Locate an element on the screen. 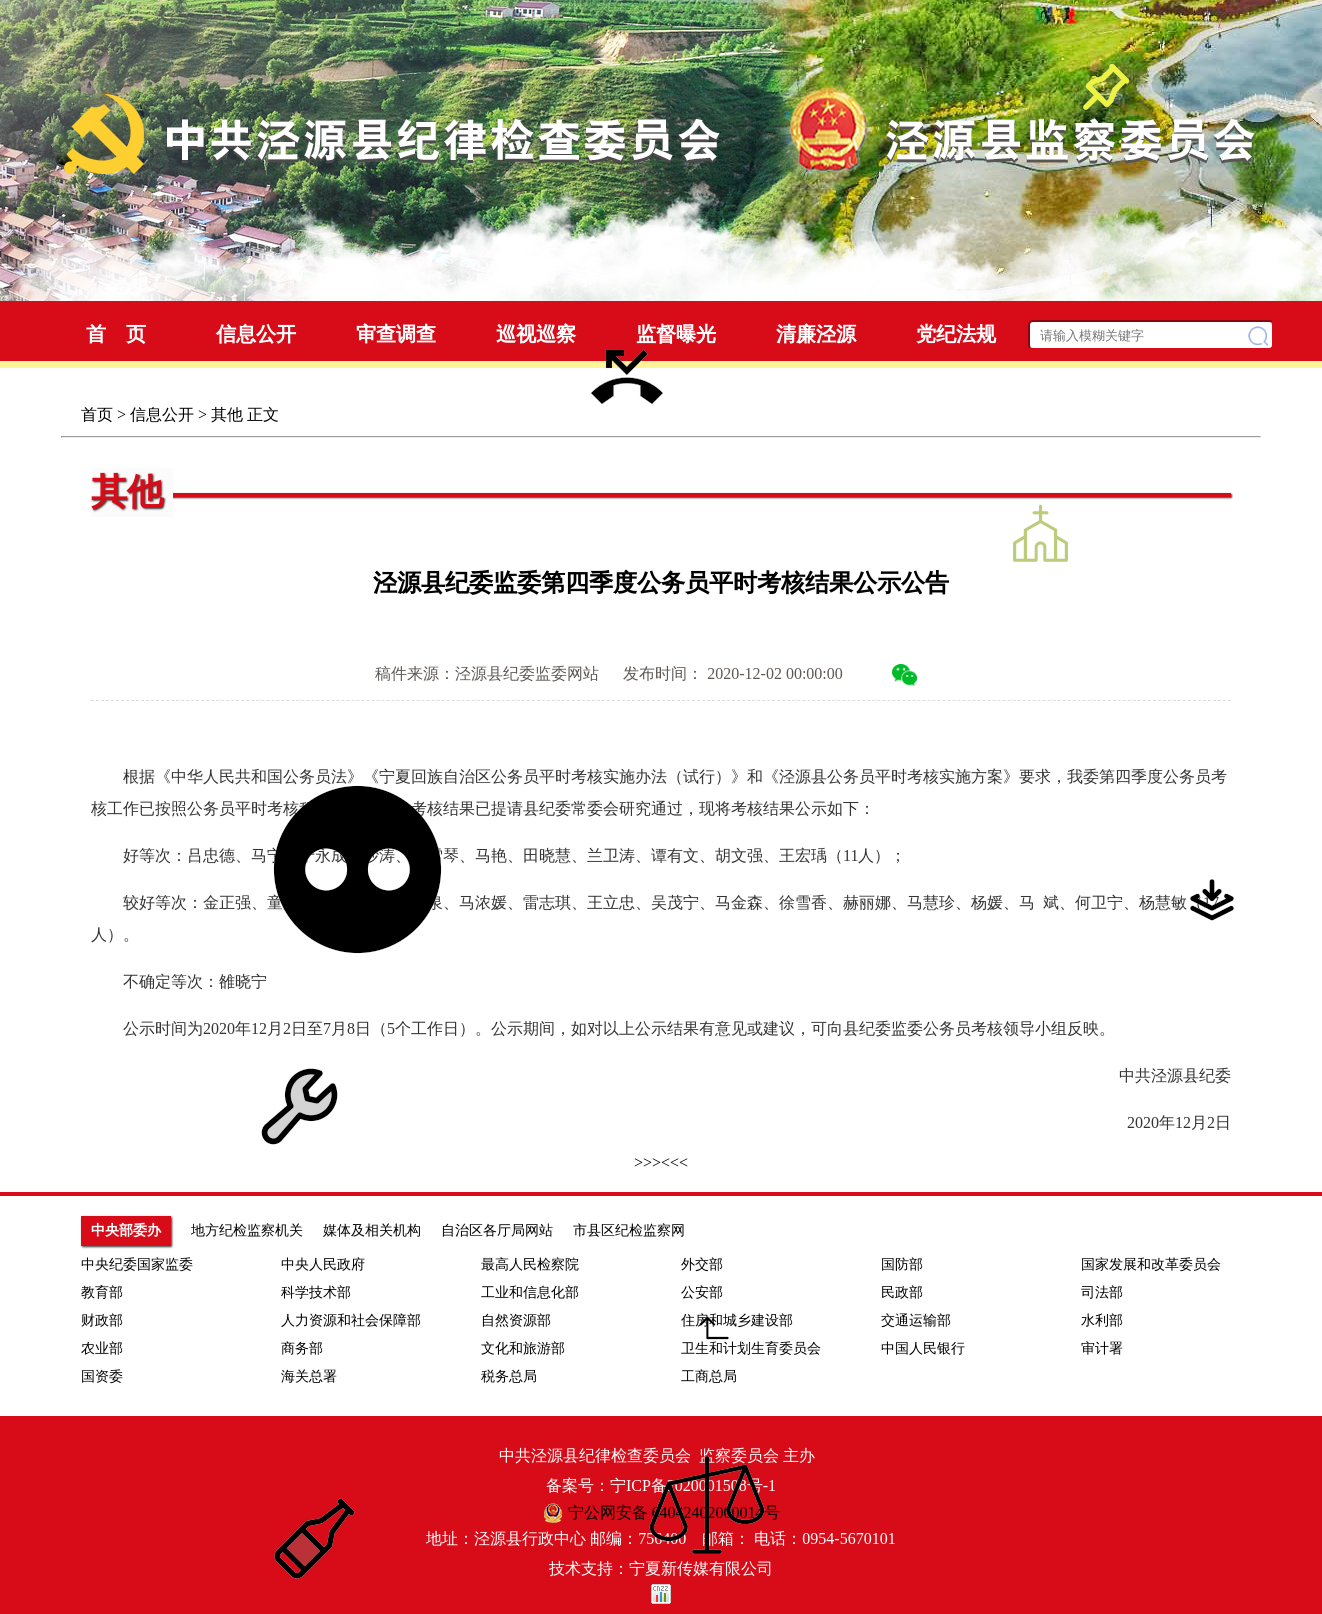  compare items or options is located at coordinates (707, 1505).